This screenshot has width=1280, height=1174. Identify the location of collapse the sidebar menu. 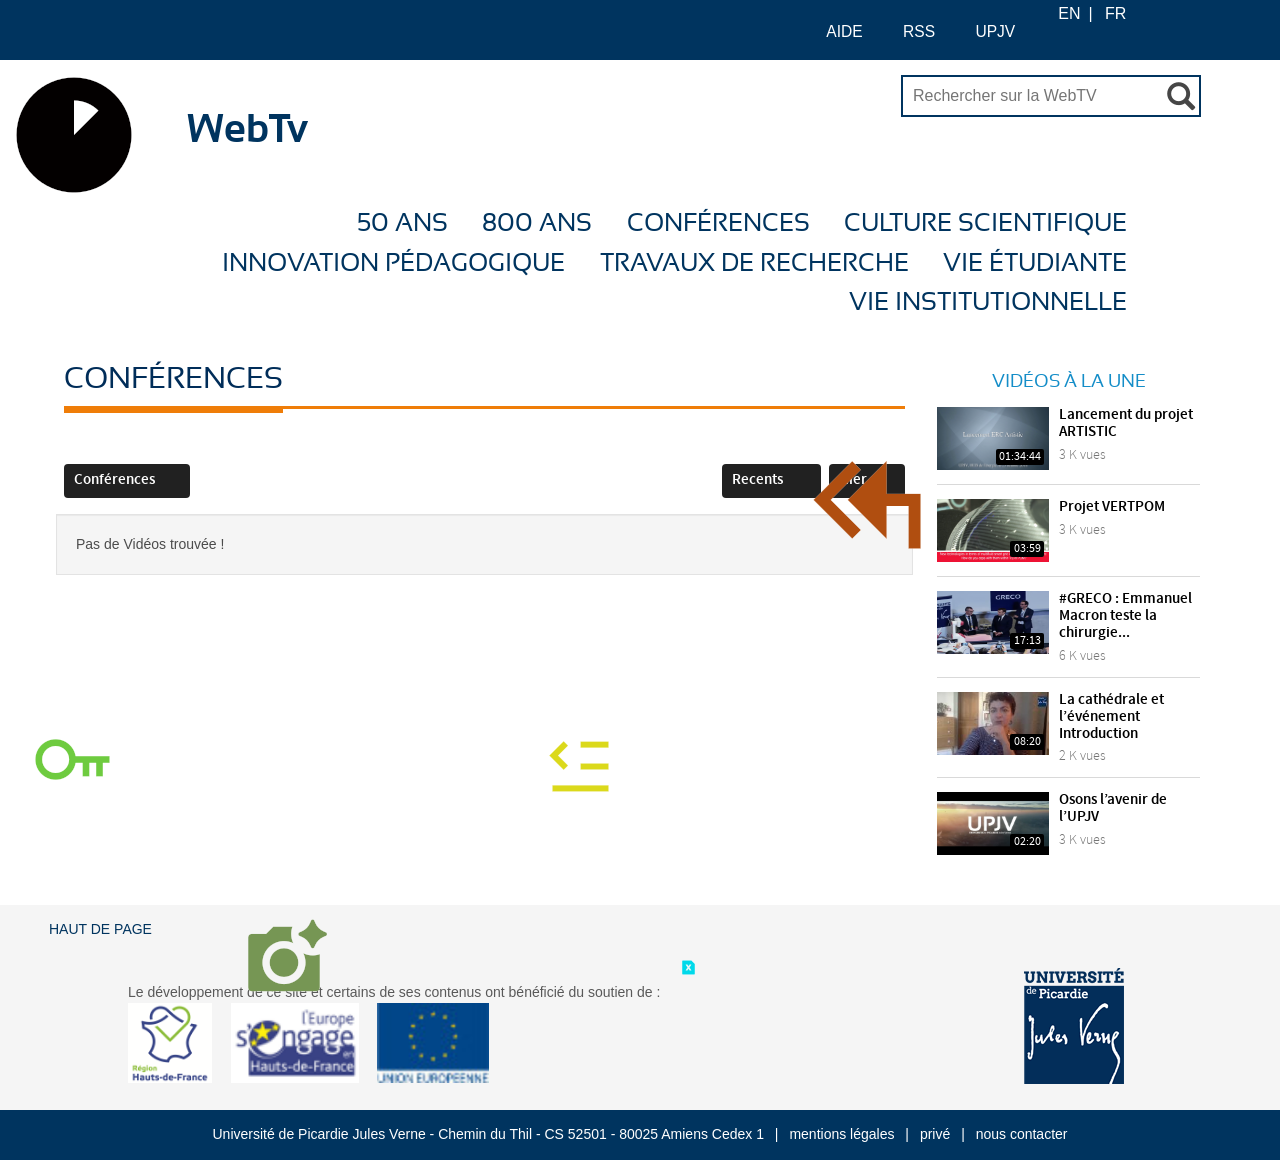
(580, 766).